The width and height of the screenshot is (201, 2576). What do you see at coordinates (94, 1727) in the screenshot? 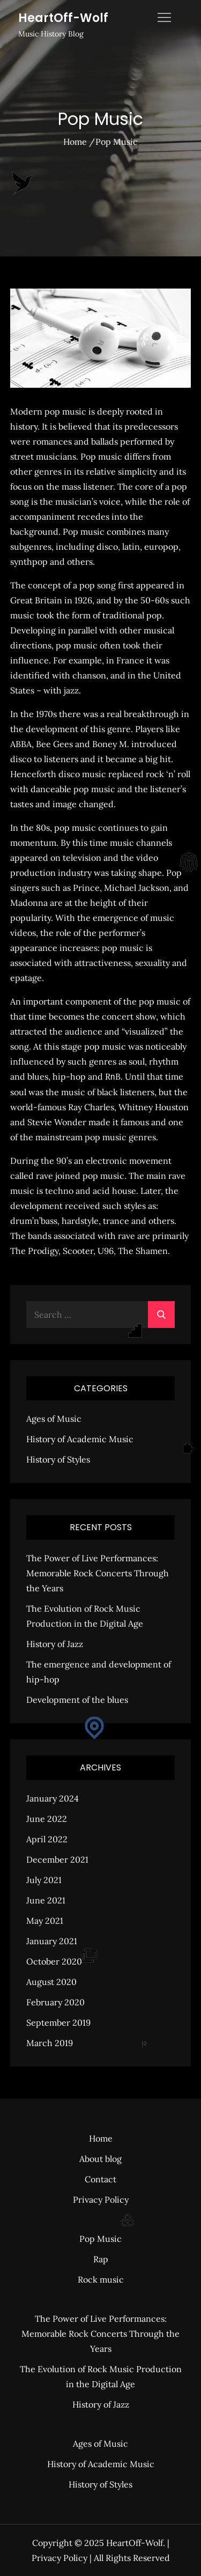
I see `mark a location on the map` at bounding box center [94, 1727].